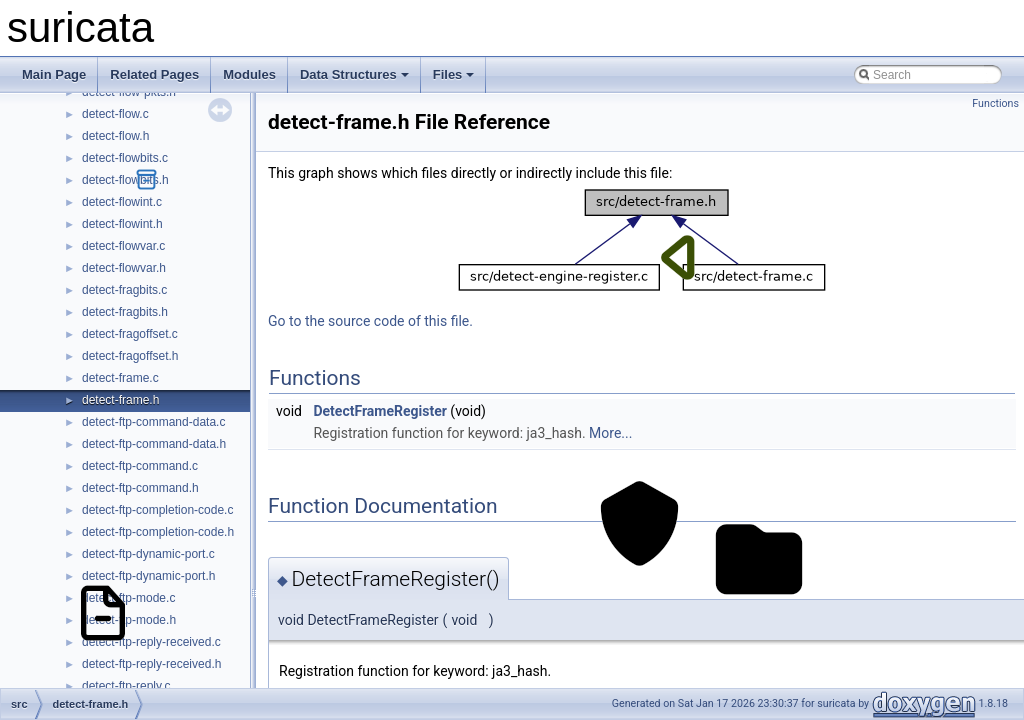  Describe the element at coordinates (759, 562) in the screenshot. I see `open folder to view contents` at that location.